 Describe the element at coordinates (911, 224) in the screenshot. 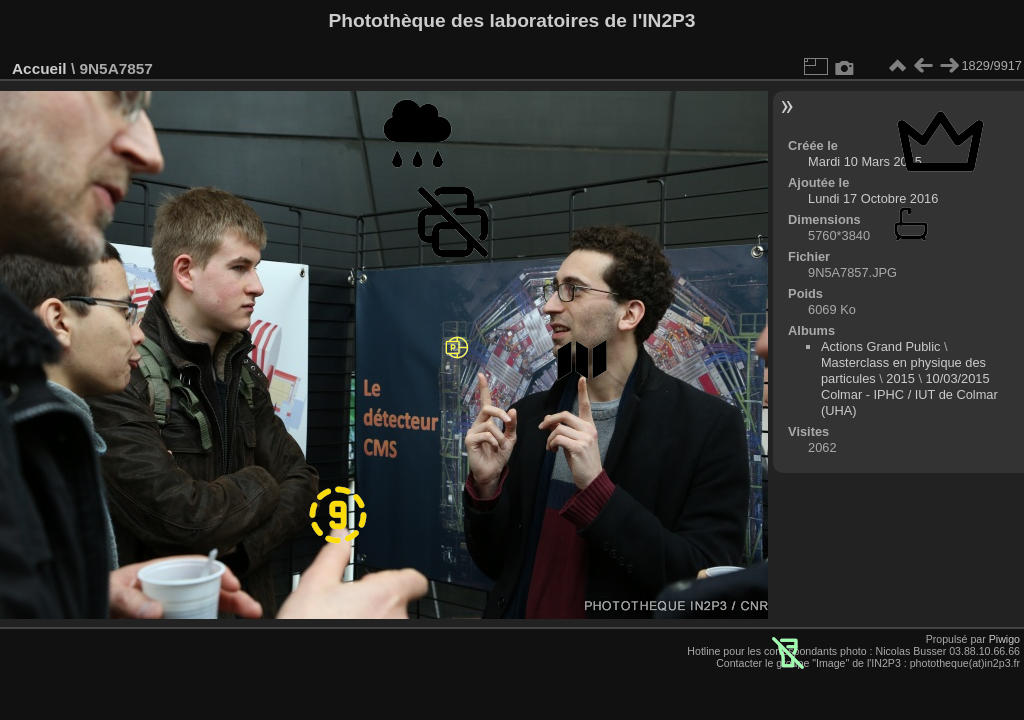

I see `indicates bathroom amenities available` at that location.